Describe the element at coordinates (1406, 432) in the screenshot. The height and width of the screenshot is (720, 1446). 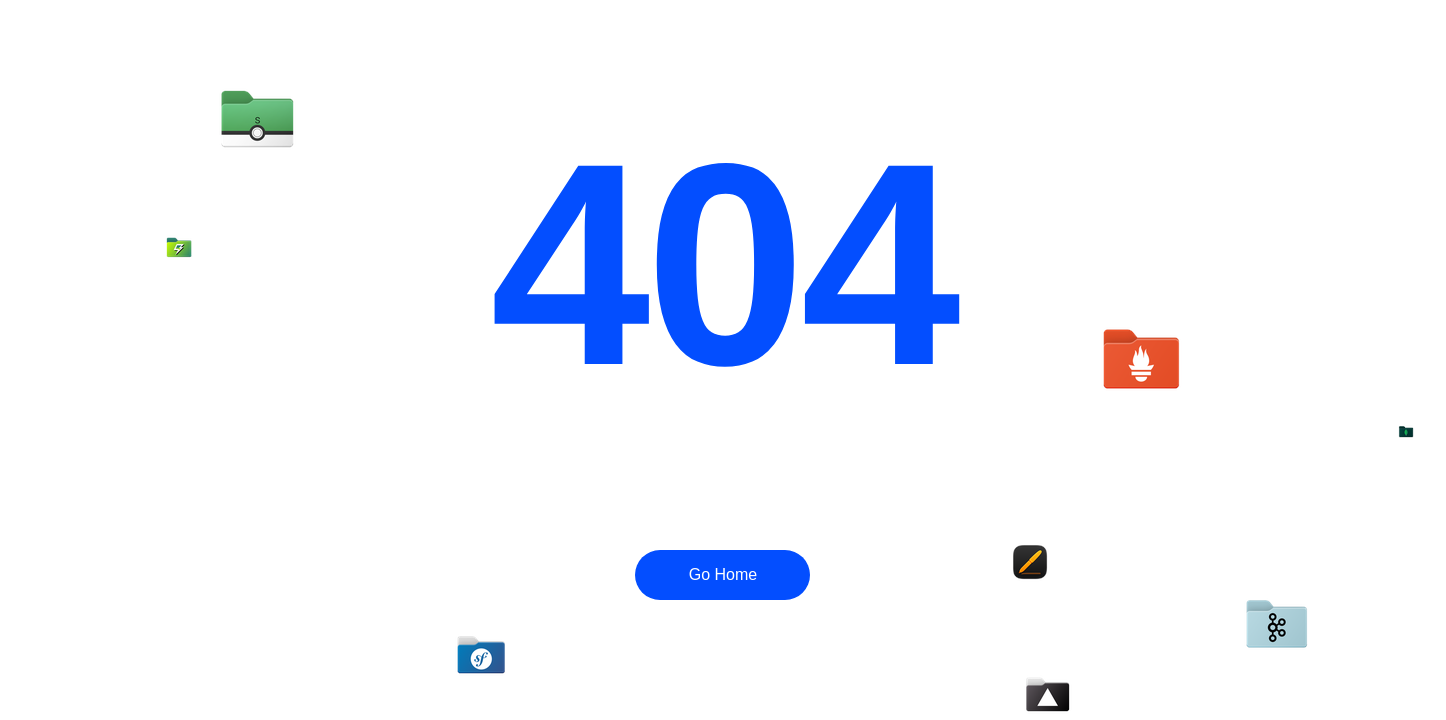
I see `open mongodb database files folder` at that location.